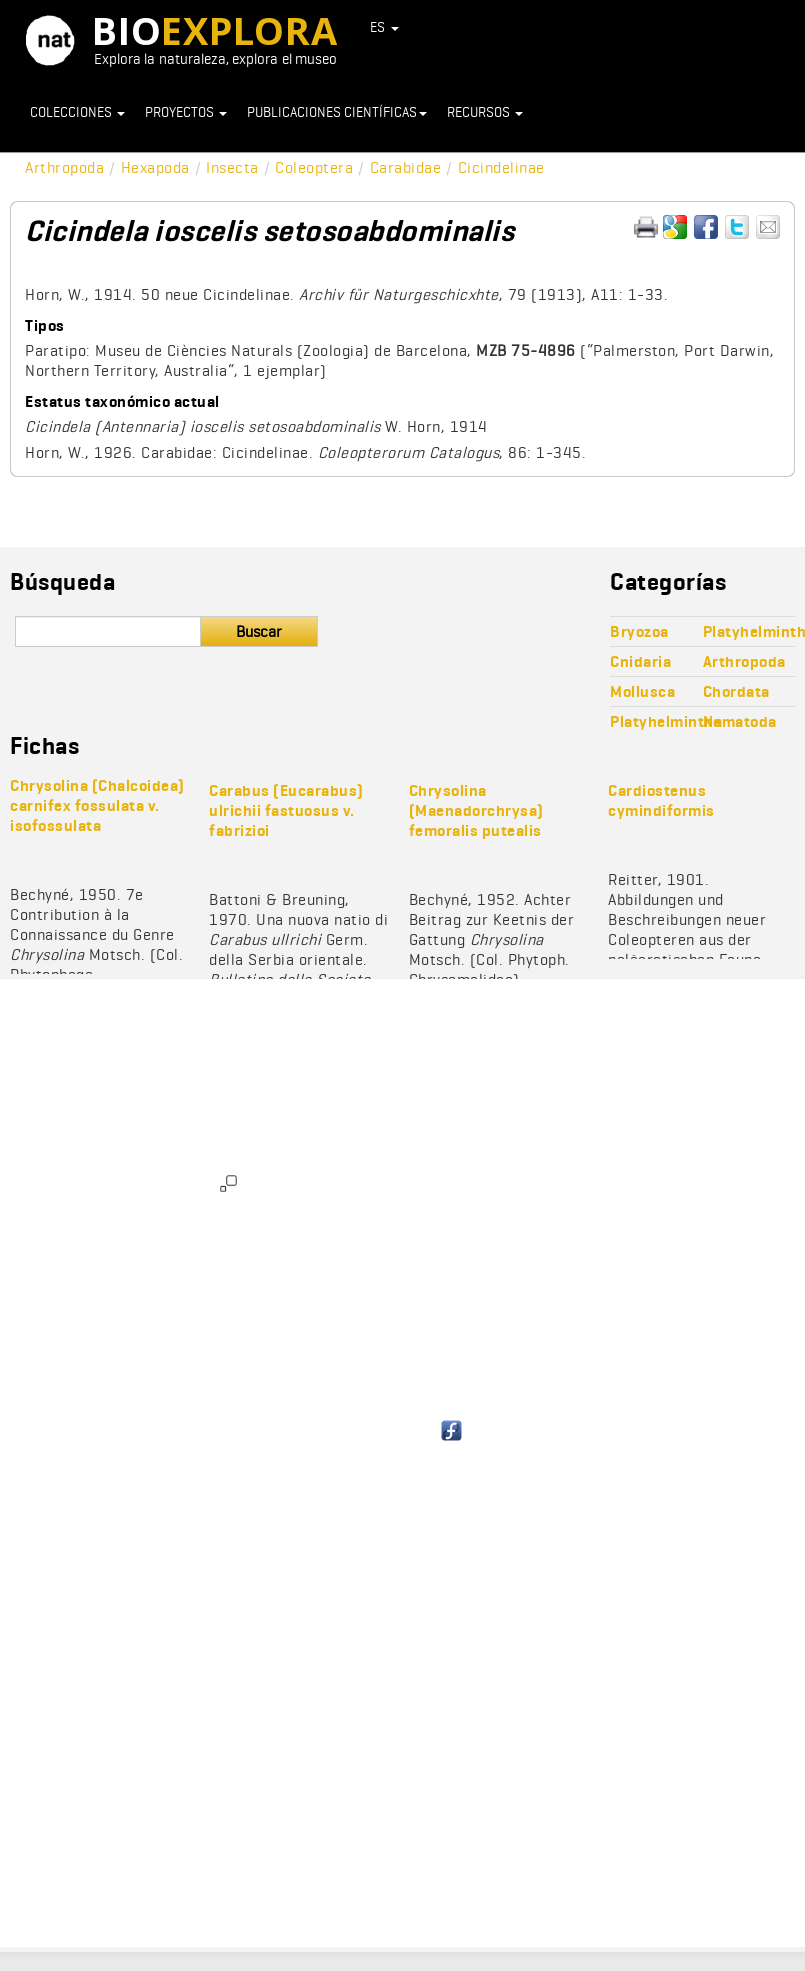 The height and width of the screenshot is (1971, 805). Describe the element at coordinates (228, 1183) in the screenshot. I see `access connected or mounted external drives` at that location.